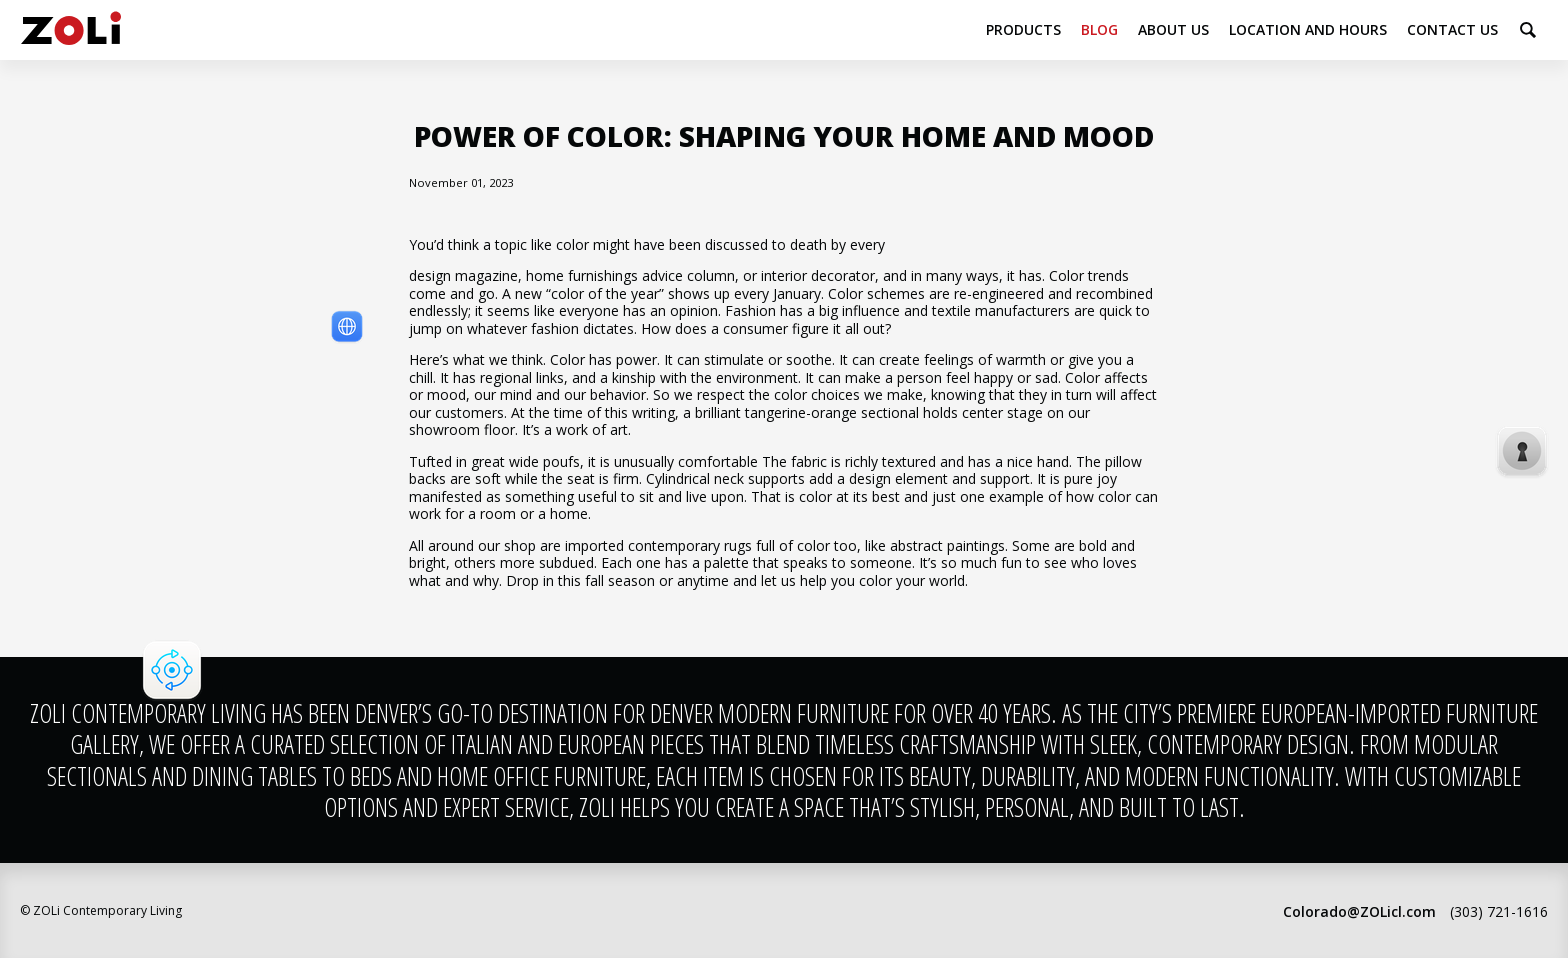 The height and width of the screenshot is (958, 1568). What do you see at coordinates (172, 670) in the screenshot?
I see `open coolero cooling system control app` at bounding box center [172, 670].